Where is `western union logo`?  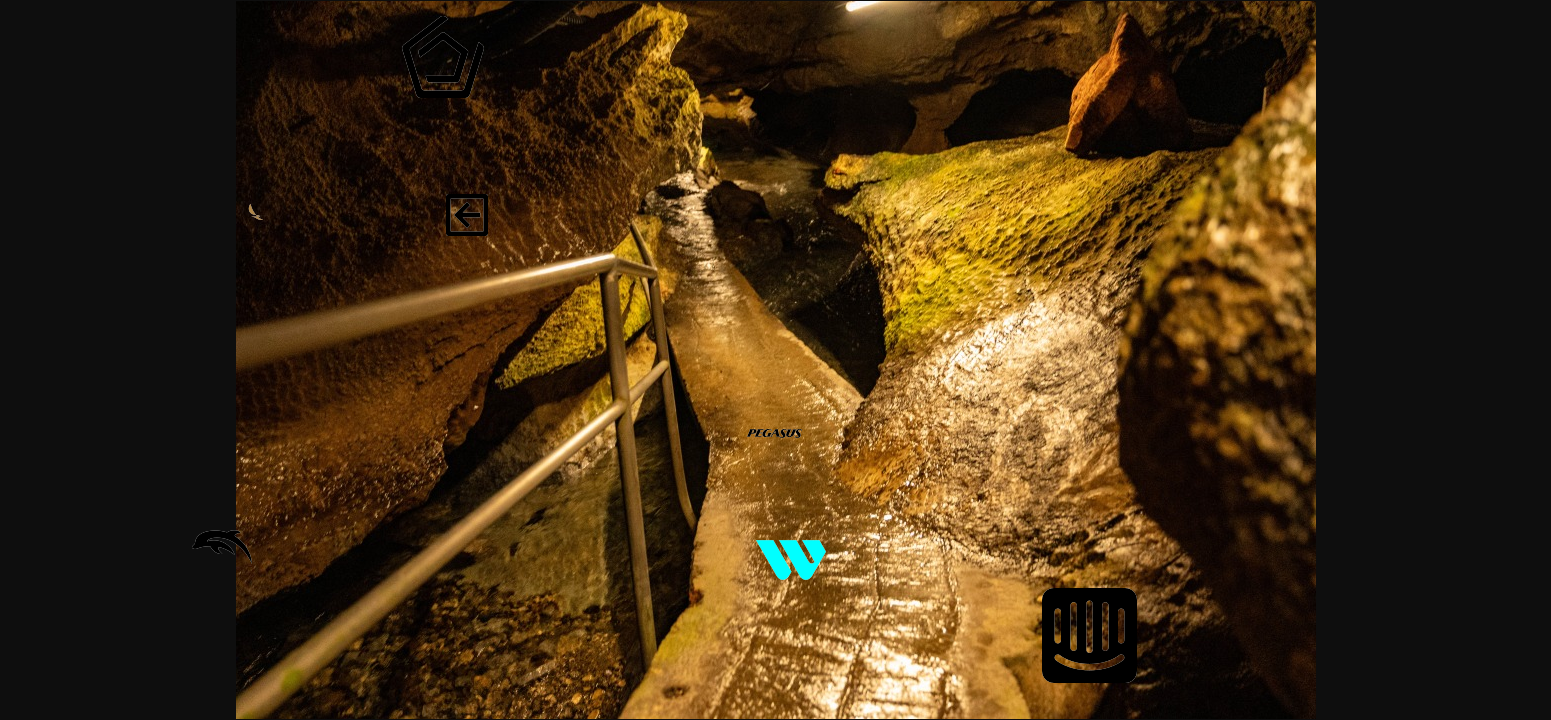 western union logo is located at coordinates (791, 560).